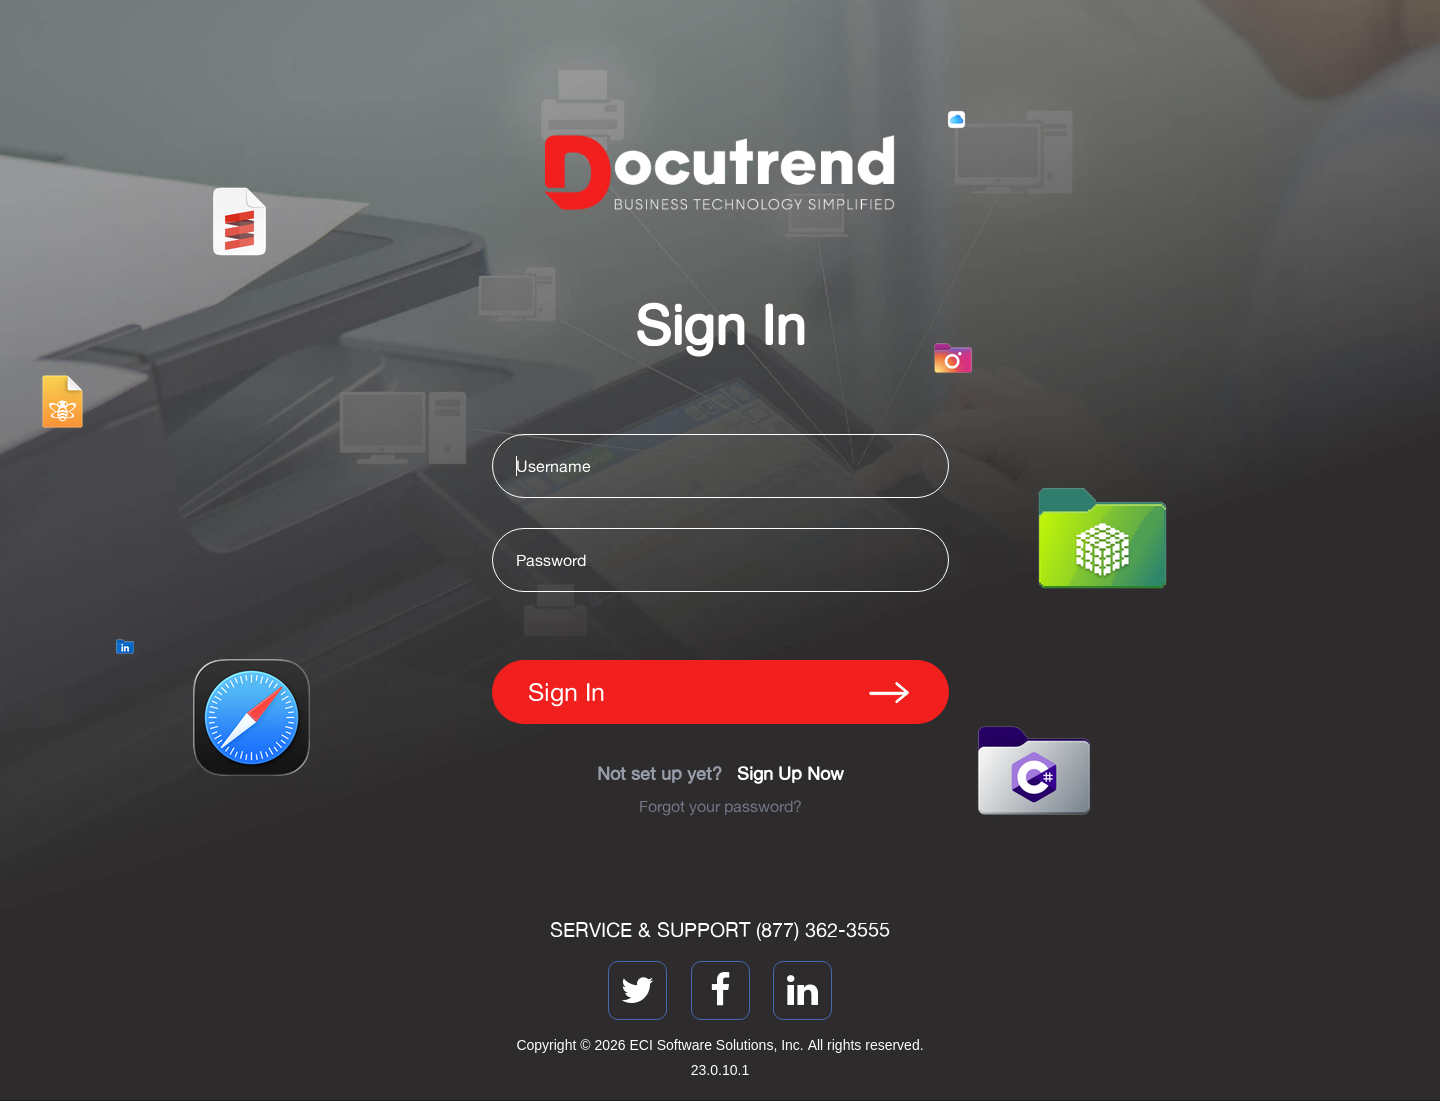 This screenshot has height=1101, width=1440. What do you see at coordinates (1033, 773) in the screenshot?
I see `folder containing C# project files` at bounding box center [1033, 773].